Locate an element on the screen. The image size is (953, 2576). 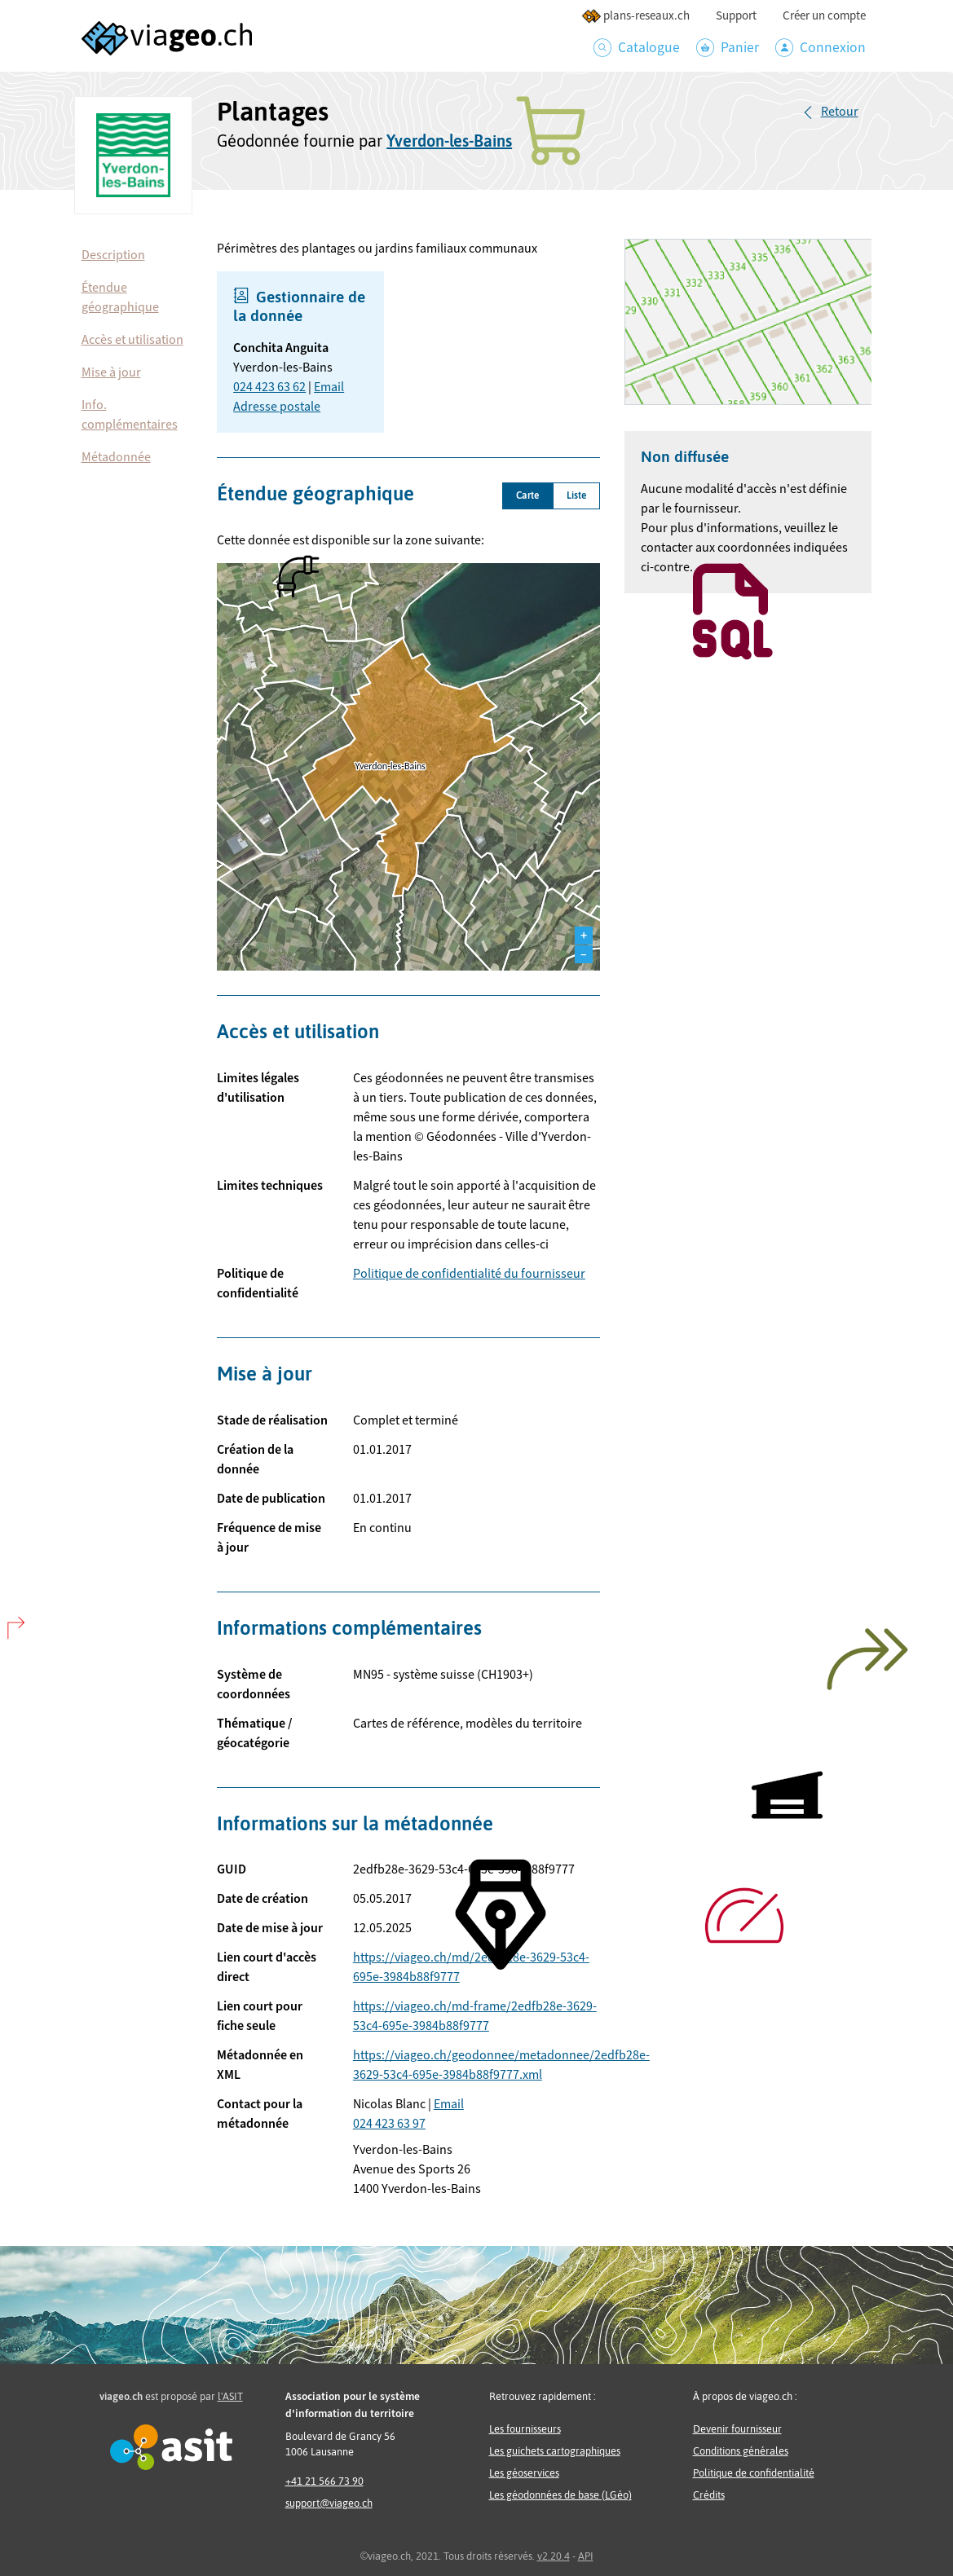
access warehouse or storage inventory is located at coordinates (787, 1797).